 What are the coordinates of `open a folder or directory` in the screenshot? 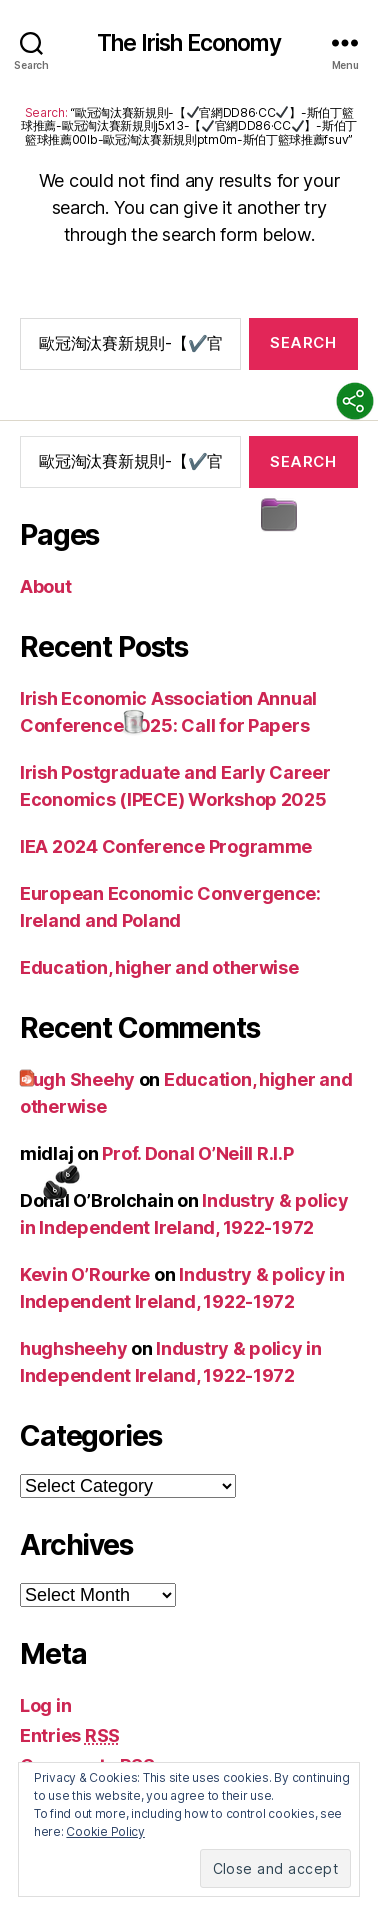 It's located at (279, 514).